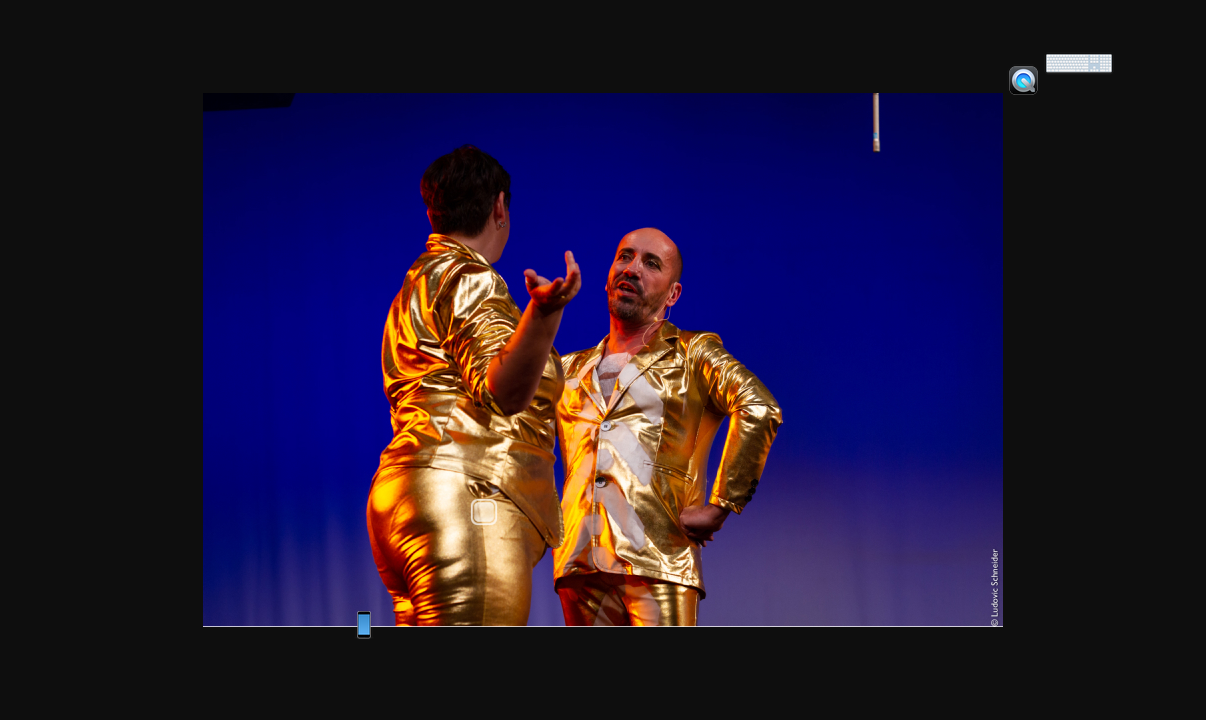 This screenshot has height=720, width=1206. I want to click on access your media library, so click(484, 512).